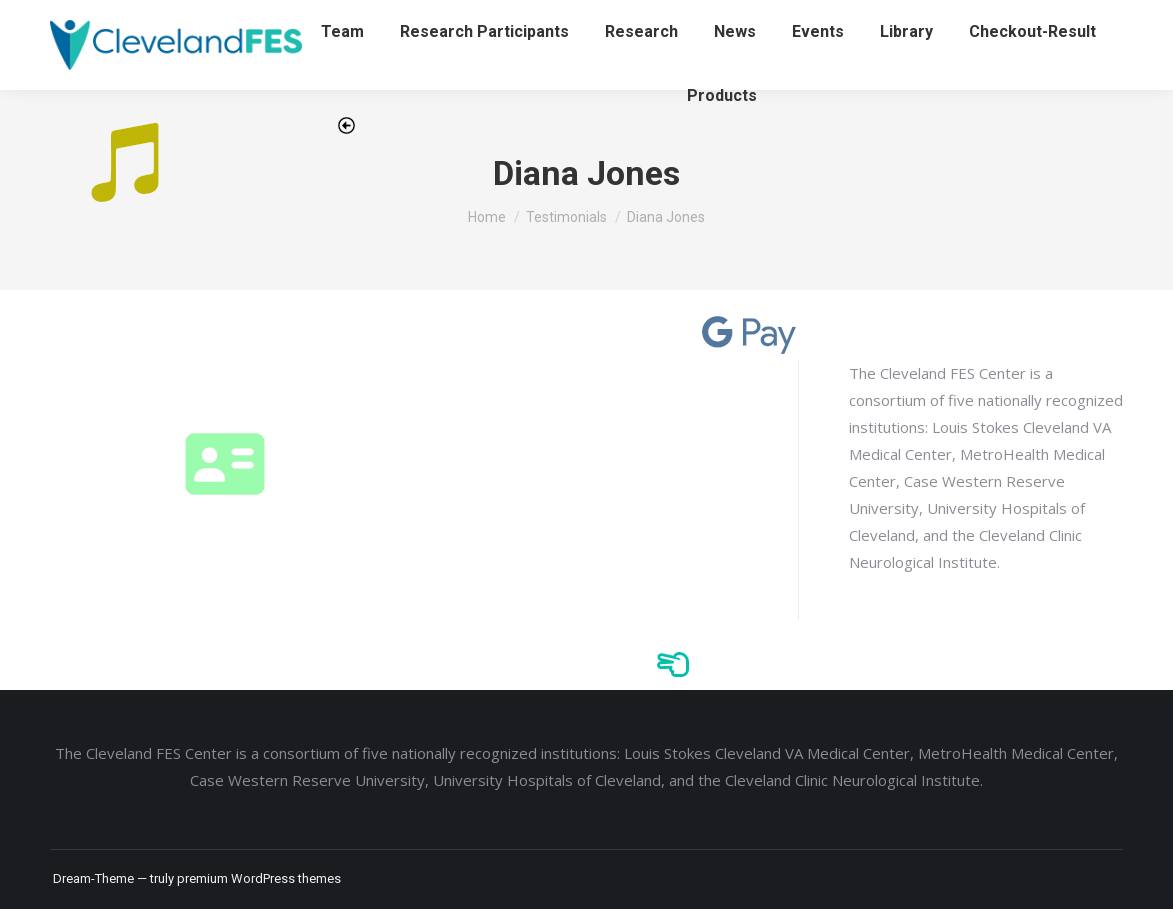 The width and height of the screenshot is (1173, 909). Describe the element at coordinates (673, 664) in the screenshot. I see `scissors gesture for rock-paper-scissors game` at that location.